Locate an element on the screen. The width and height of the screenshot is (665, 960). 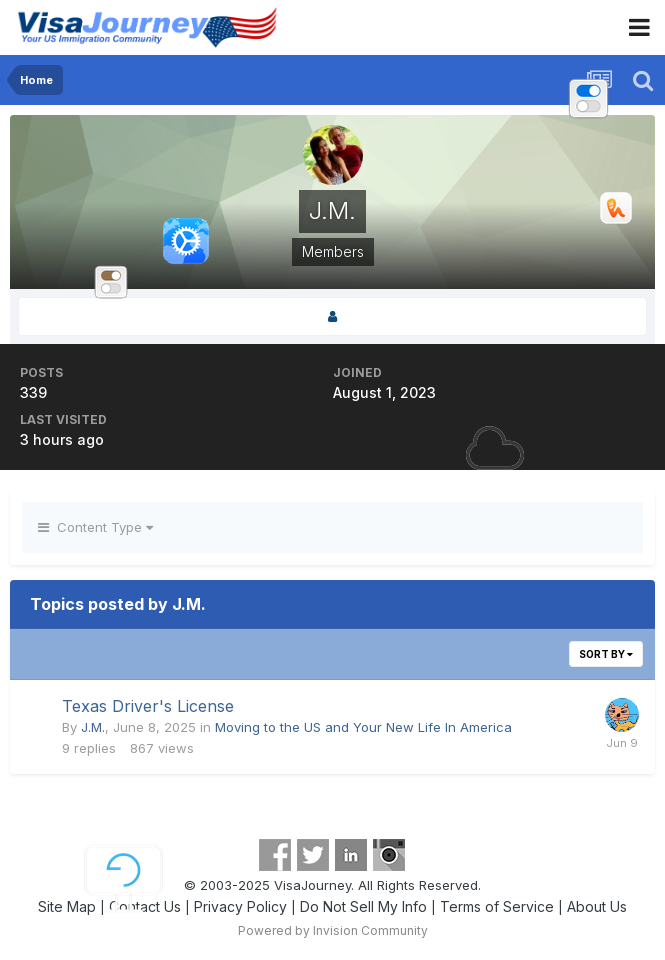
view weather information is located at coordinates (495, 448).